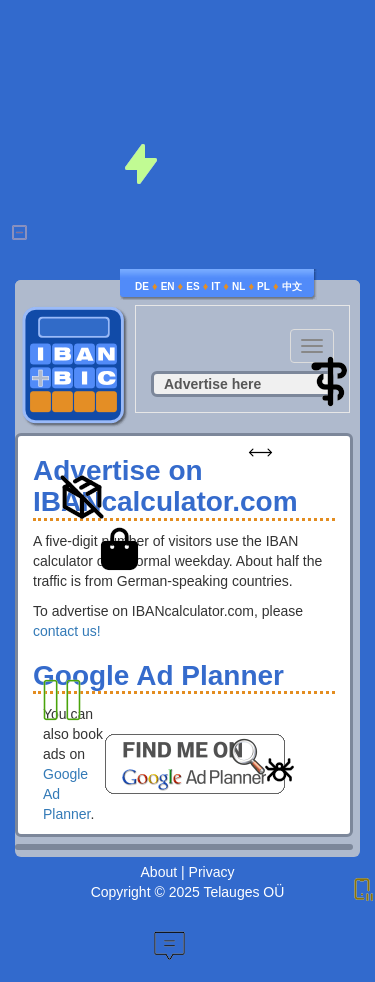  I want to click on open chat or messaging, so click(169, 944).